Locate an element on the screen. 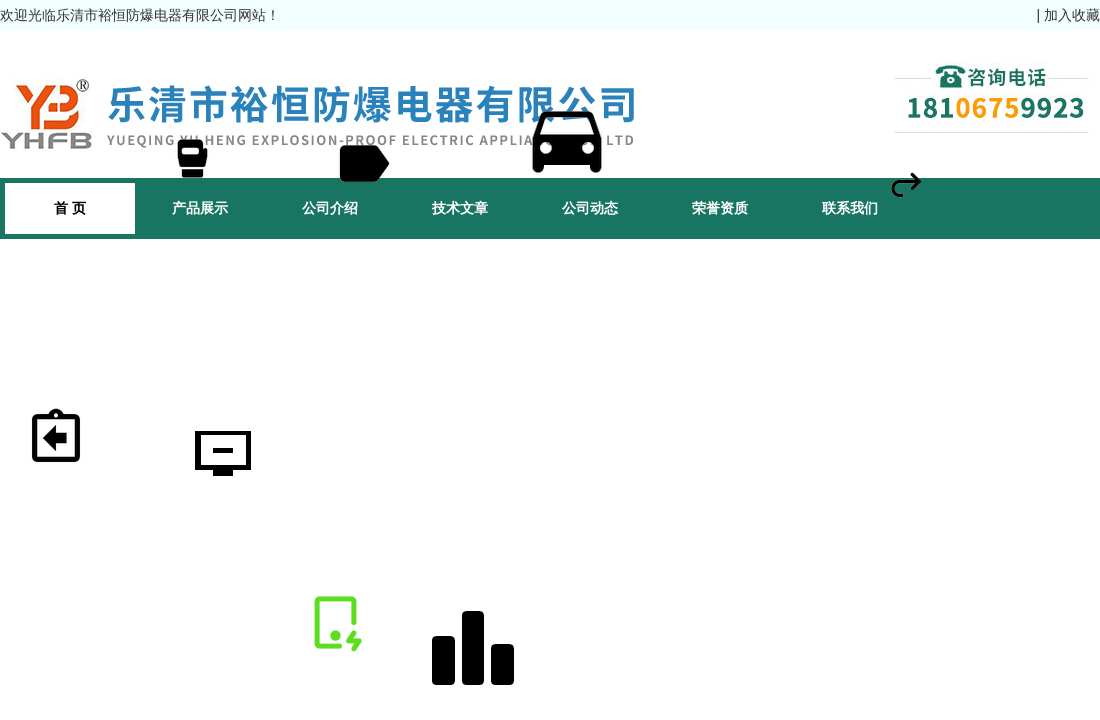 Image resolution: width=1100 pixels, height=720 pixels. return or send back an assignment is located at coordinates (56, 438).